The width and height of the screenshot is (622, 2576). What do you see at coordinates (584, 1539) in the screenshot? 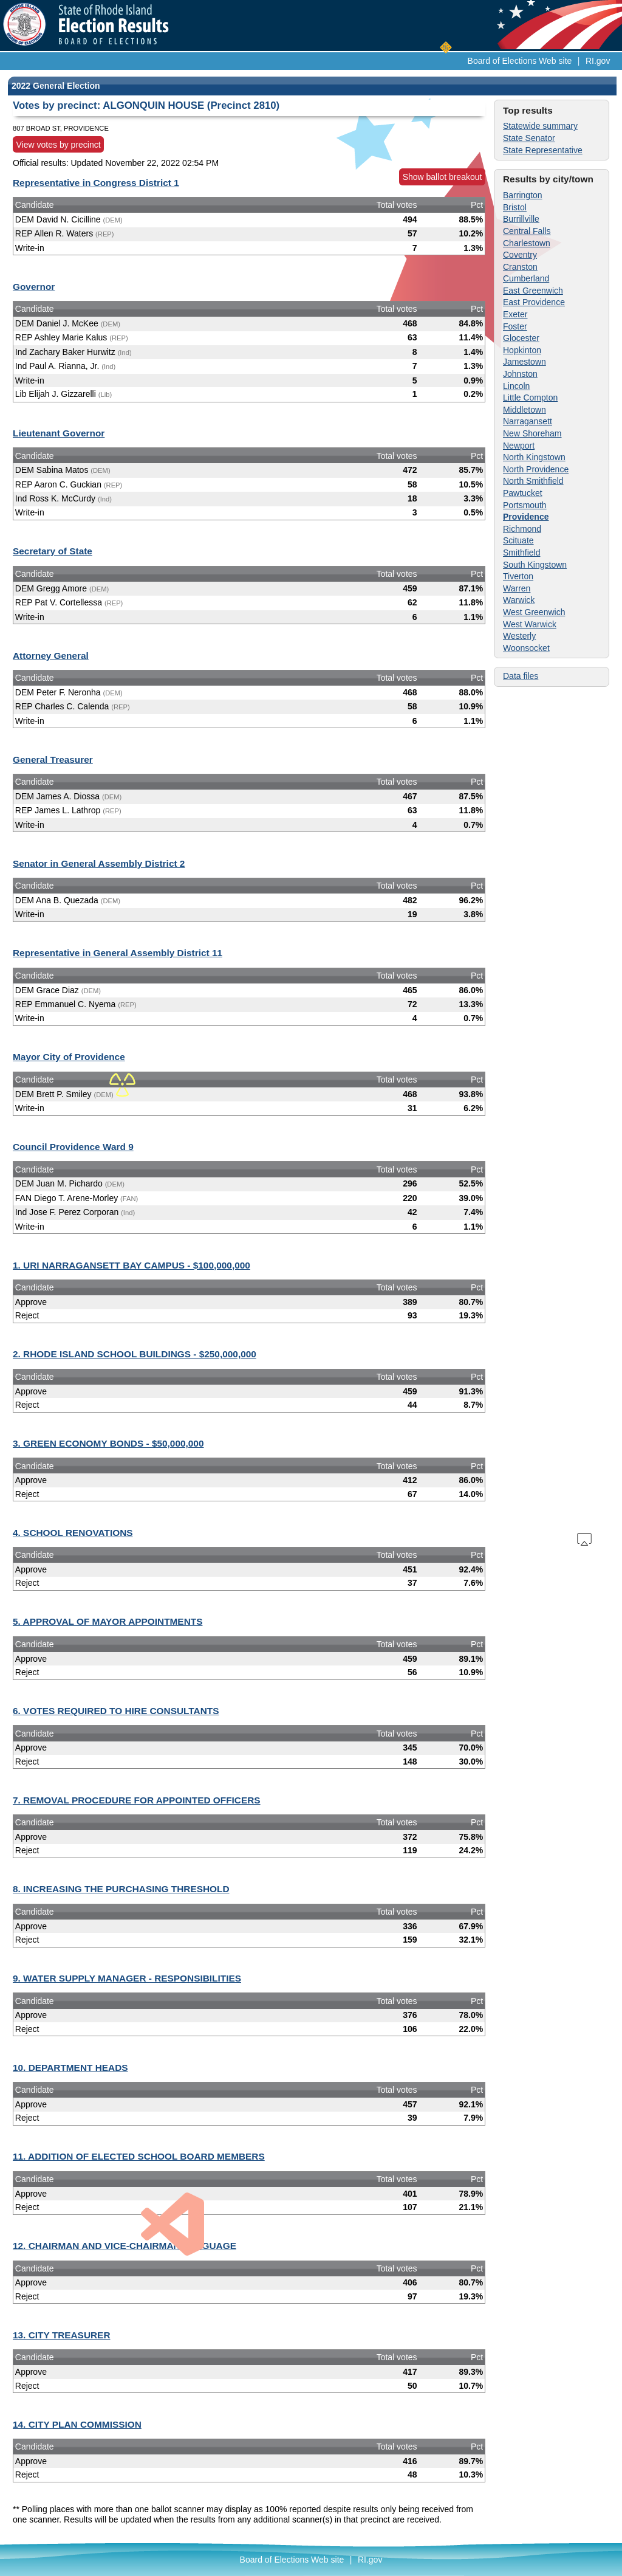
I see `stream content to an external display` at bounding box center [584, 1539].